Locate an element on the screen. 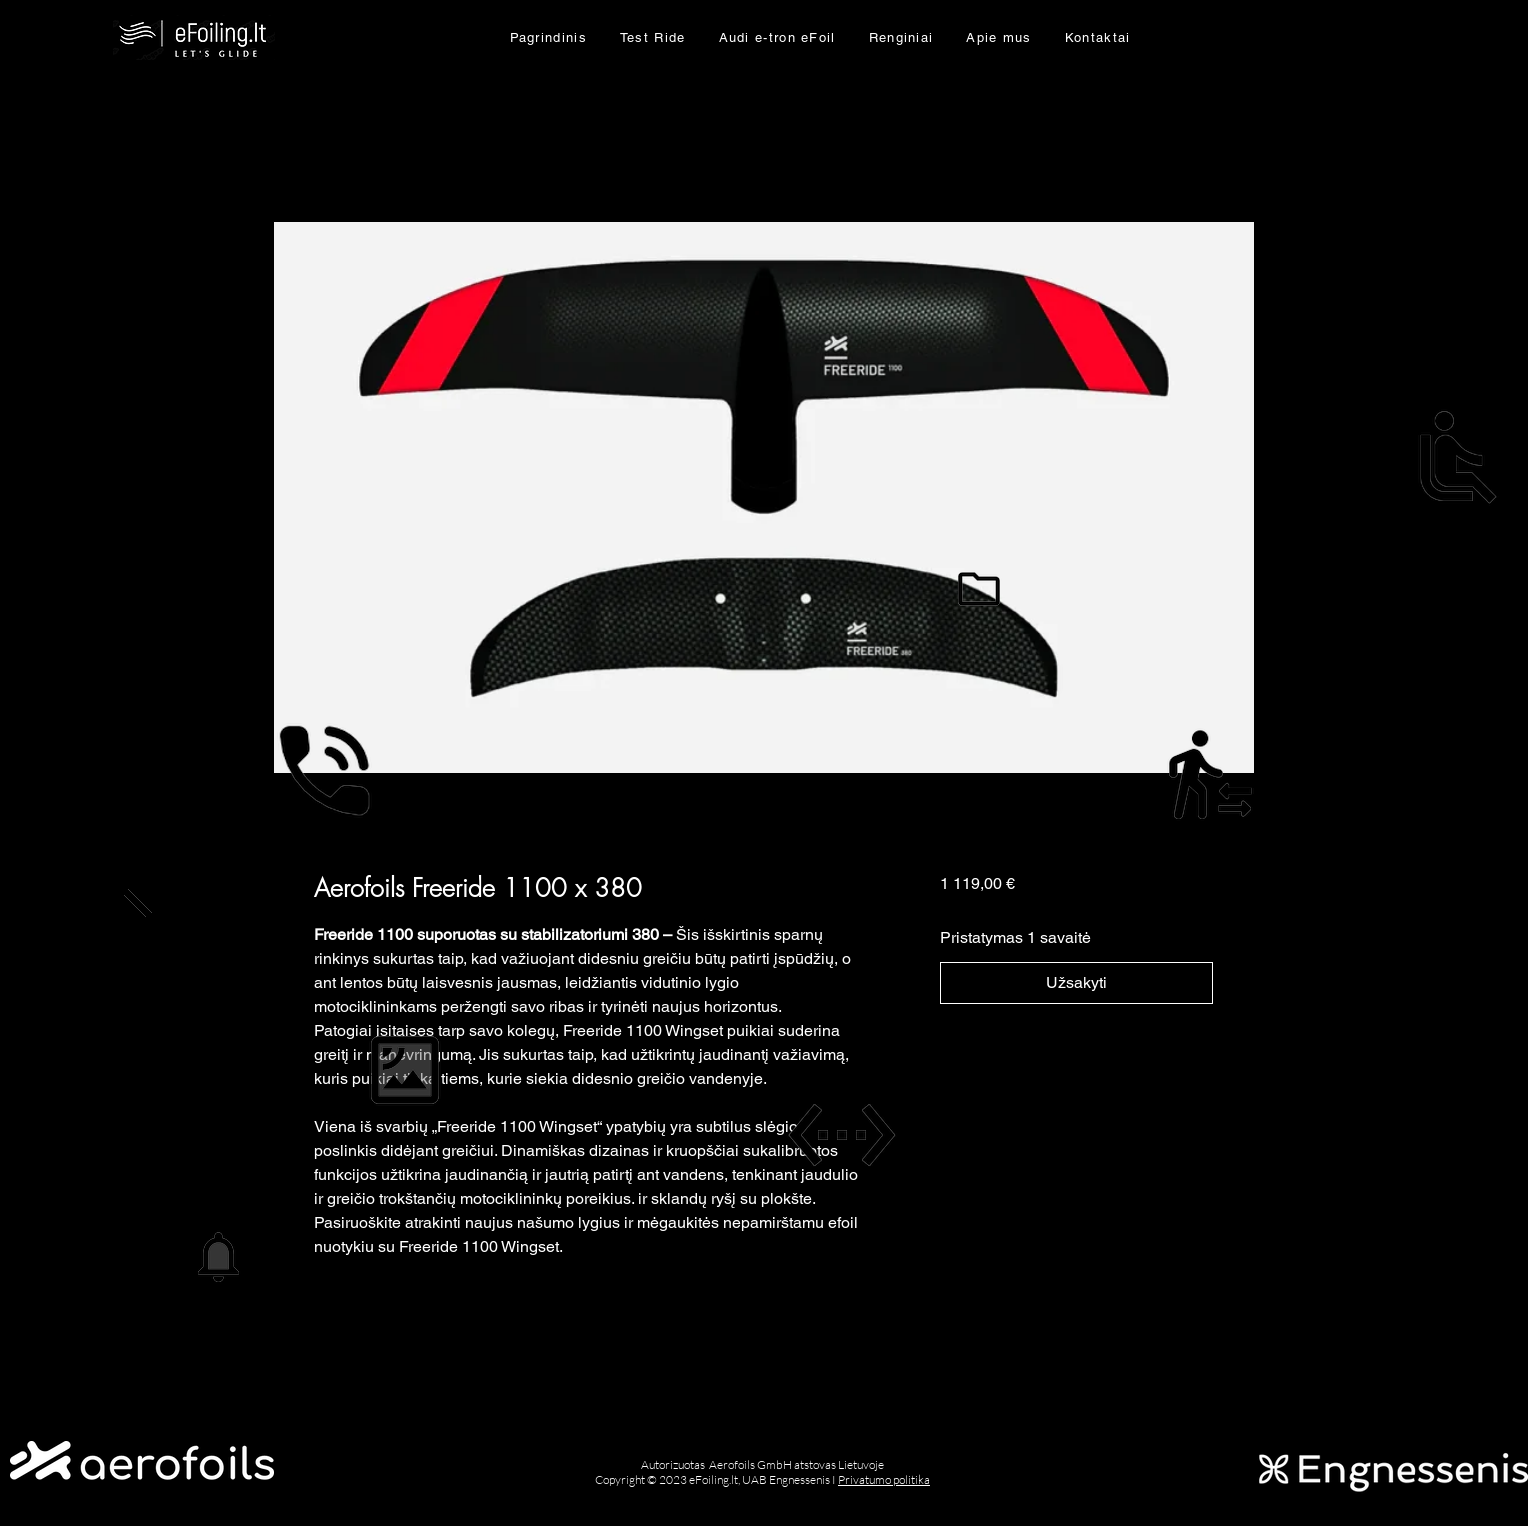  transfer between transit lines or platforms is located at coordinates (1210, 773).